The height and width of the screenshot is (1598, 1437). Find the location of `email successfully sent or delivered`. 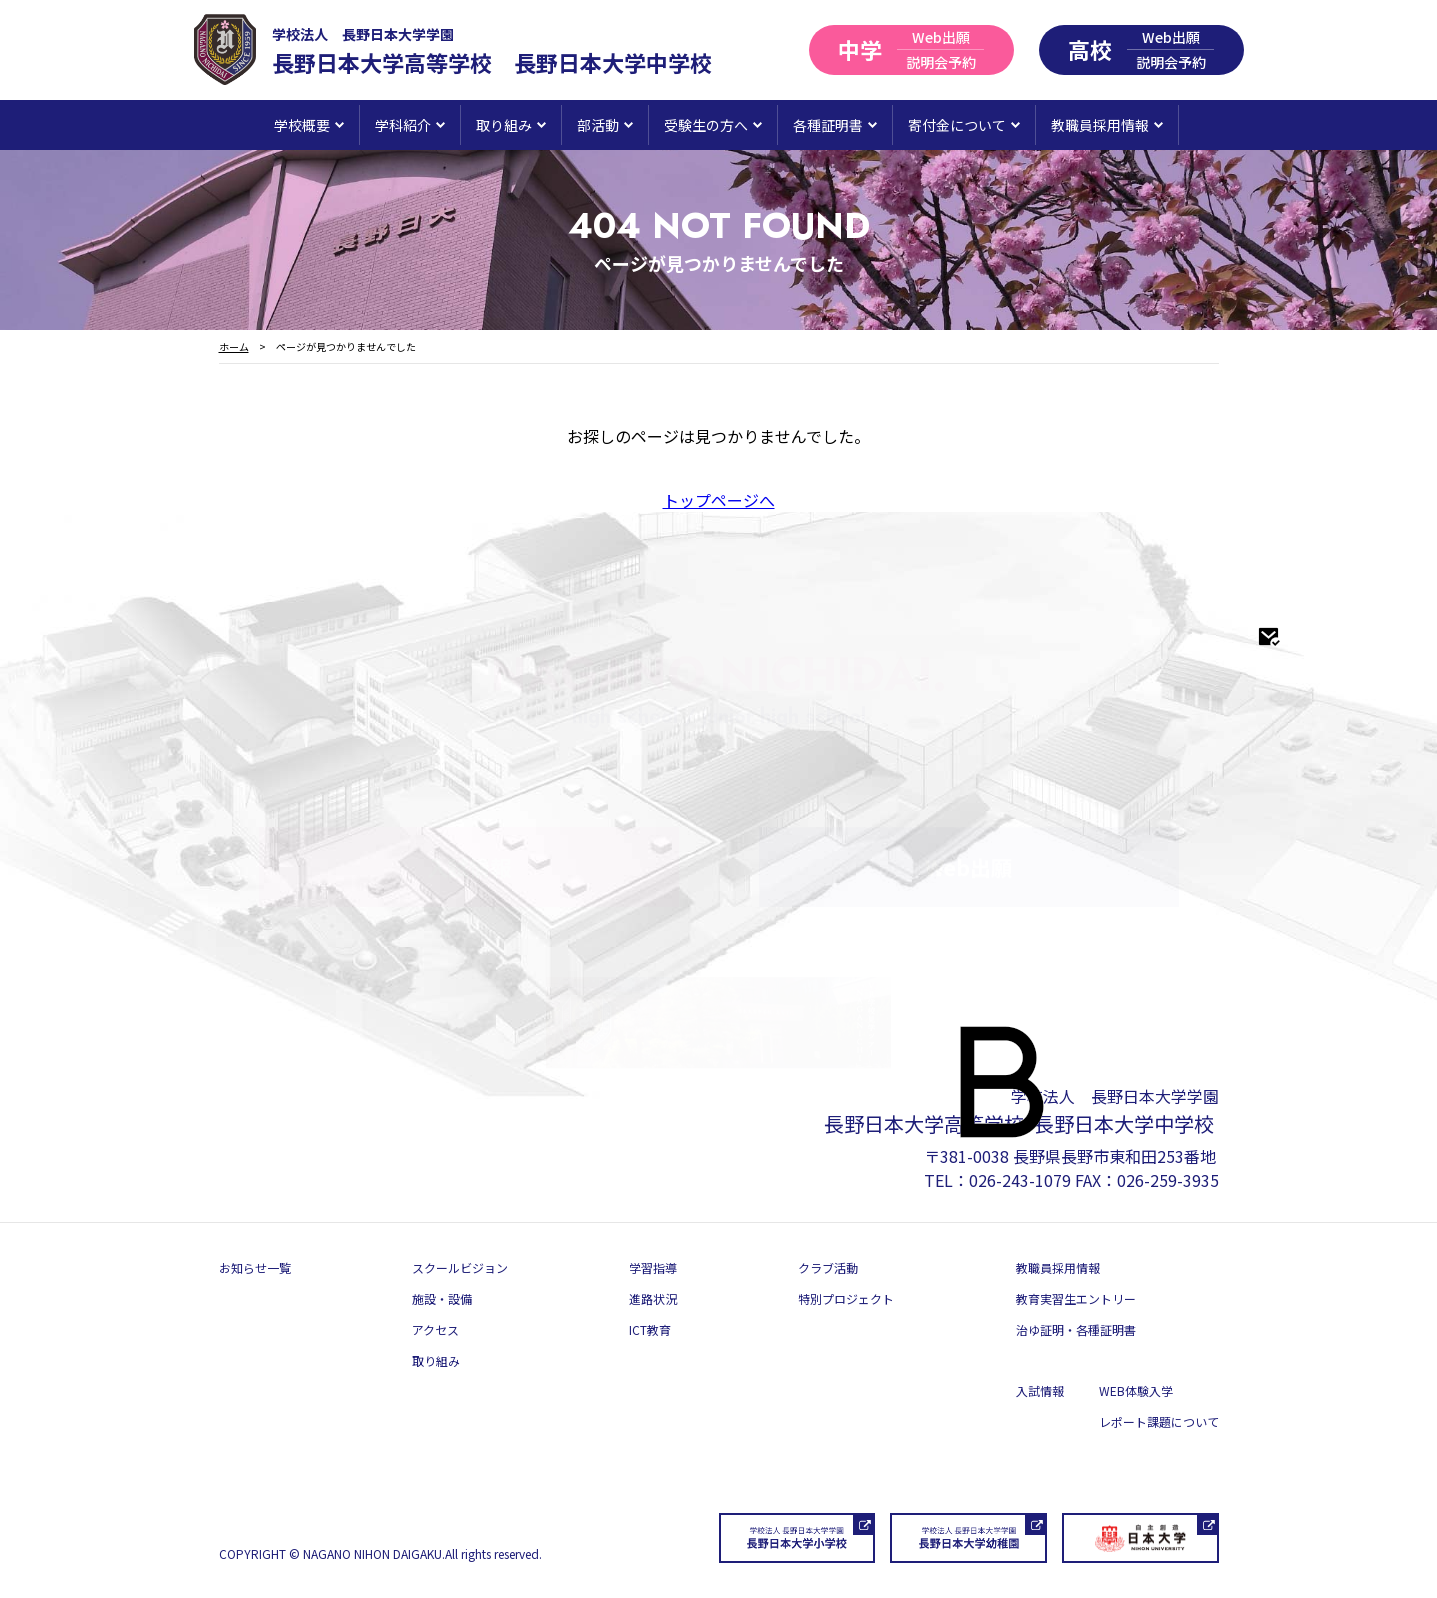

email successfully sent or delivered is located at coordinates (1268, 636).